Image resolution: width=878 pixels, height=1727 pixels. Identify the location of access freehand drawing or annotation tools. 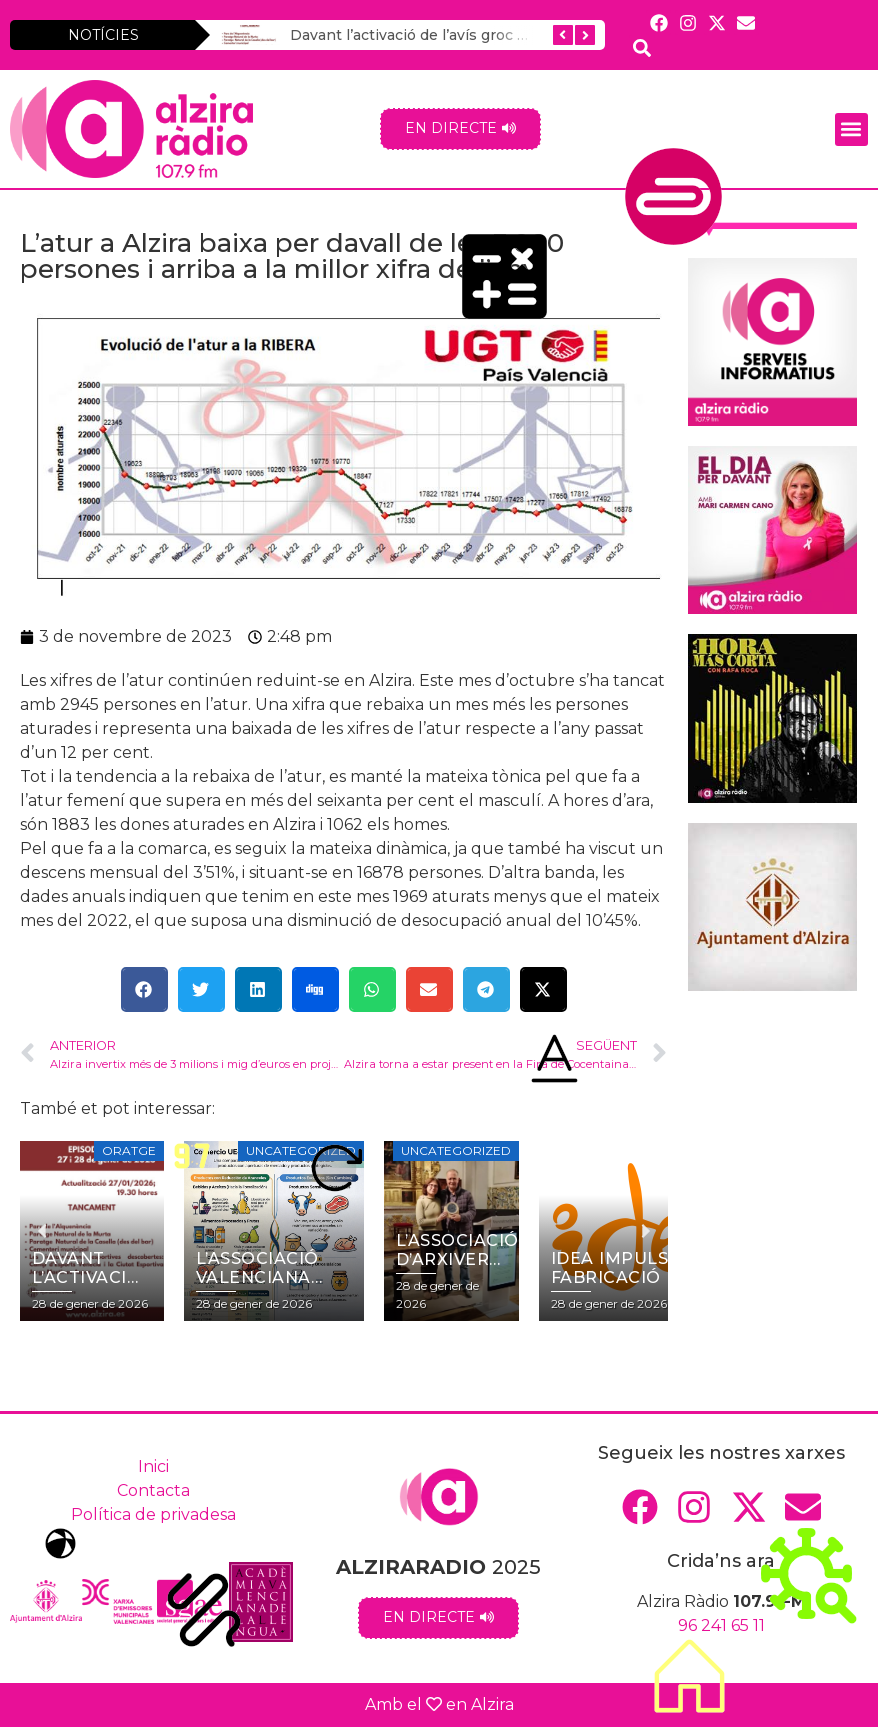
(204, 1610).